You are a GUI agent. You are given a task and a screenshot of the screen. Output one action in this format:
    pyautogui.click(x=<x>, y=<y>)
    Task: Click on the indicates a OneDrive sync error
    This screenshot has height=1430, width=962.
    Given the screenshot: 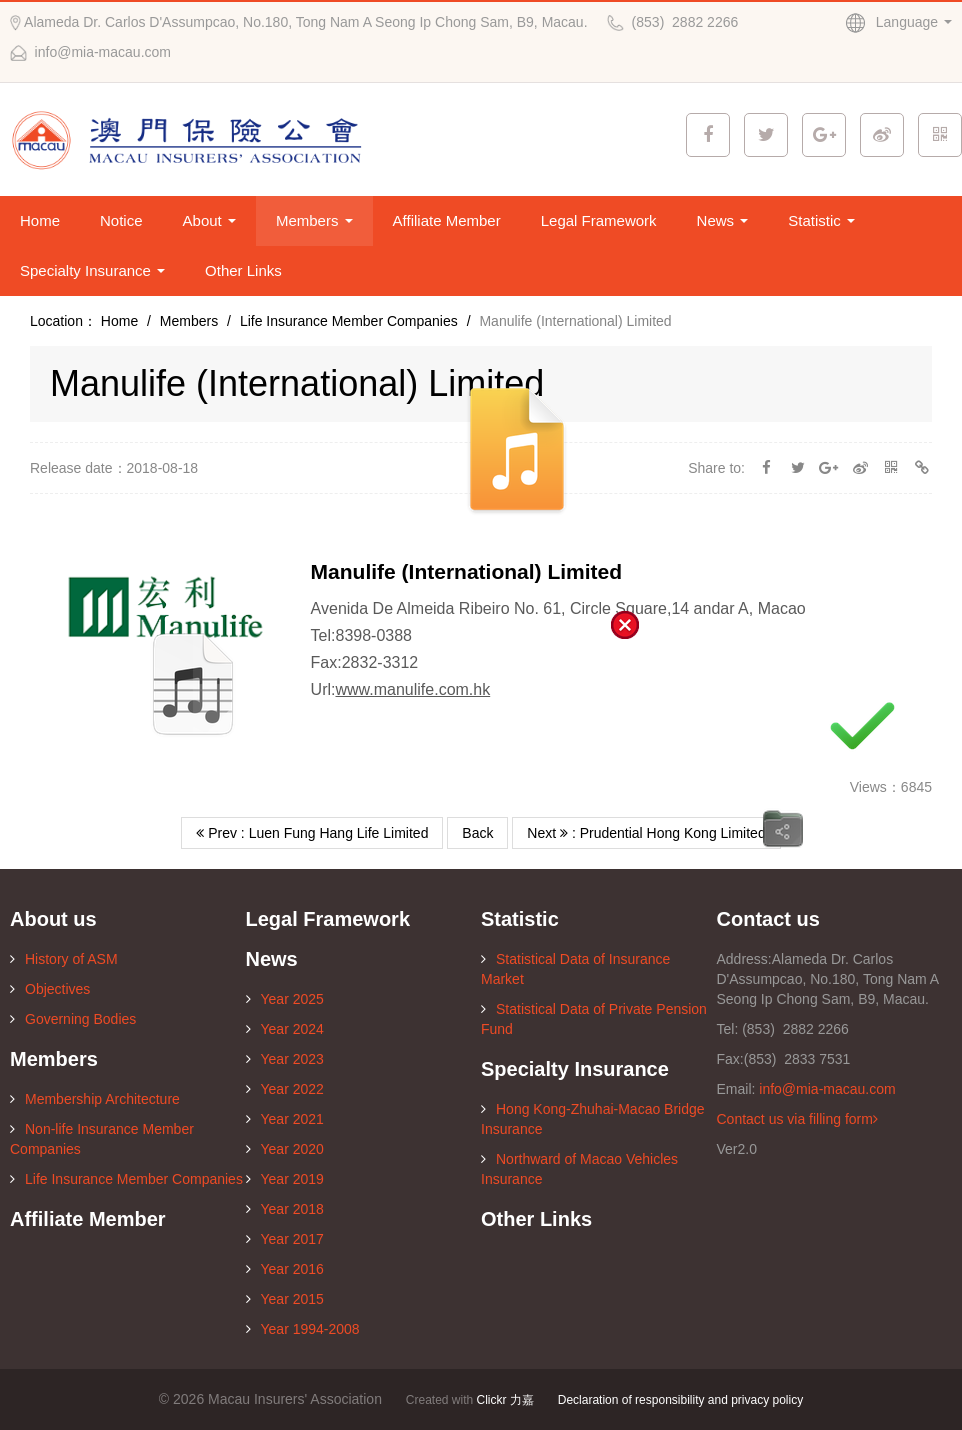 What is the action you would take?
    pyautogui.click(x=625, y=625)
    